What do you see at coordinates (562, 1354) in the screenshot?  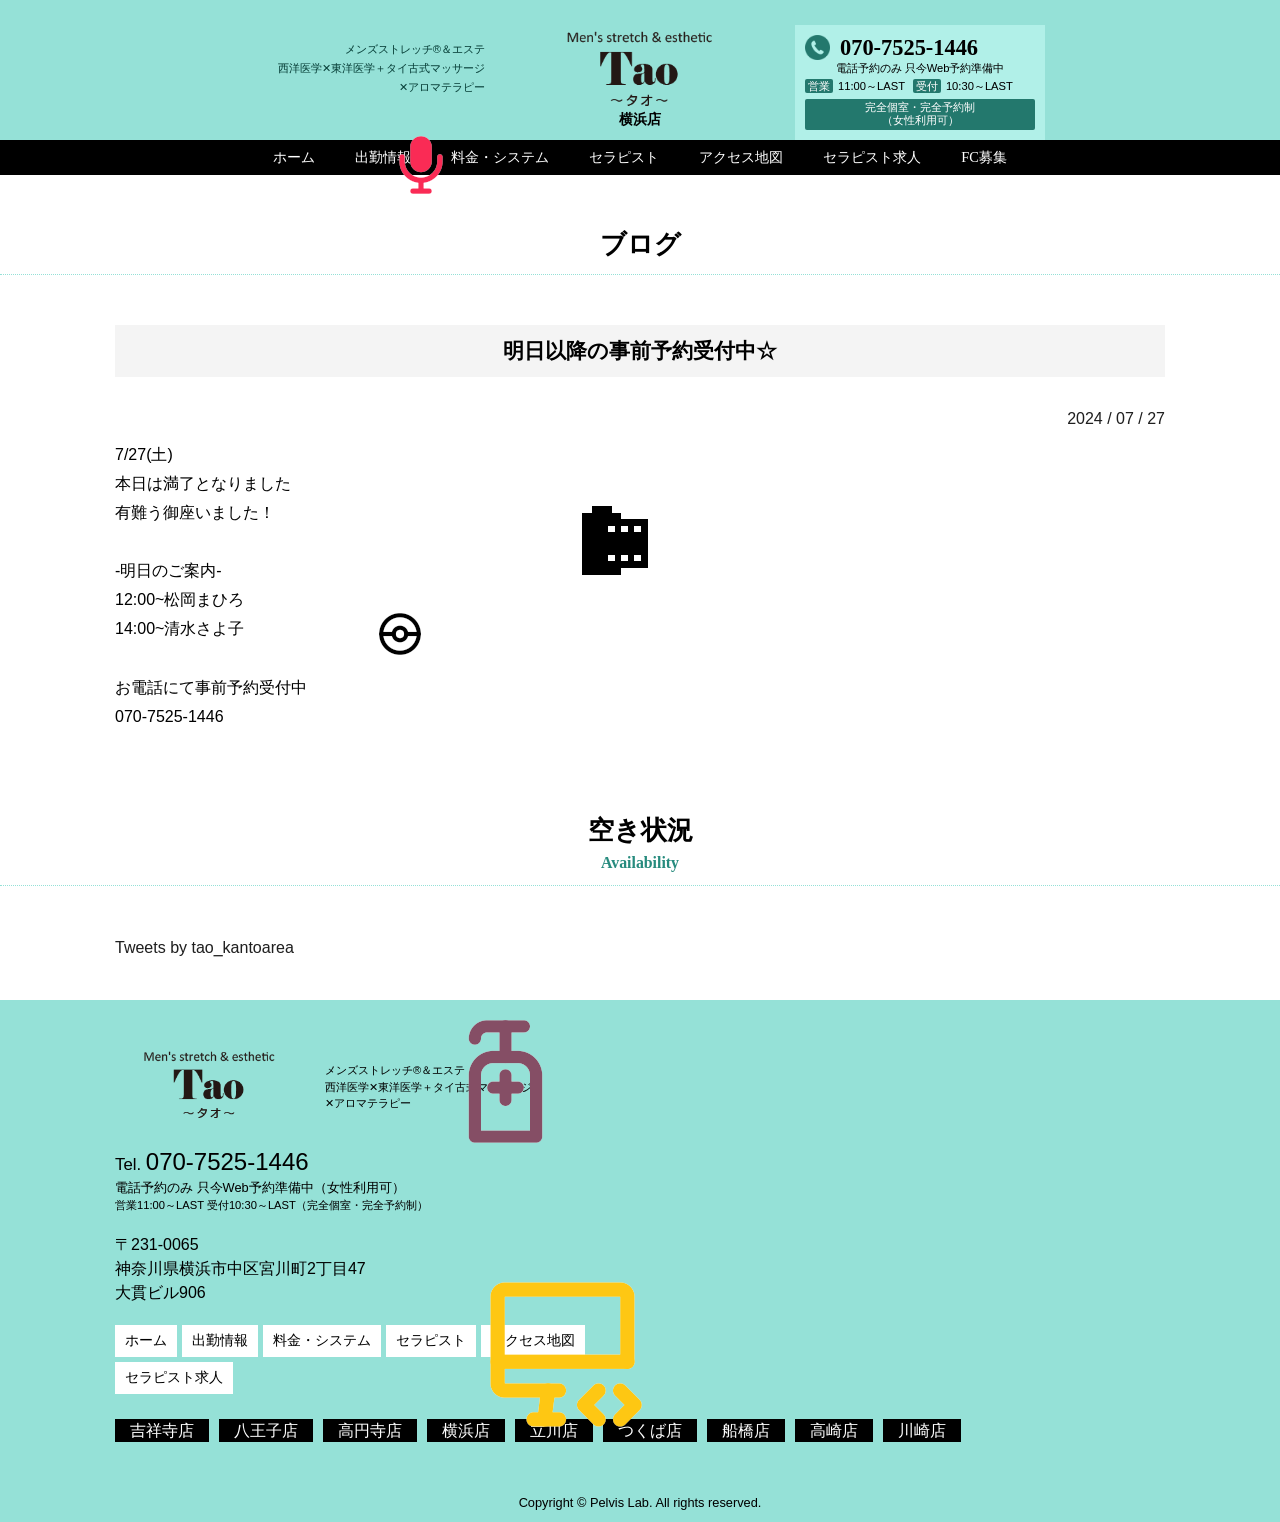 I see `open code editor on desktop` at bounding box center [562, 1354].